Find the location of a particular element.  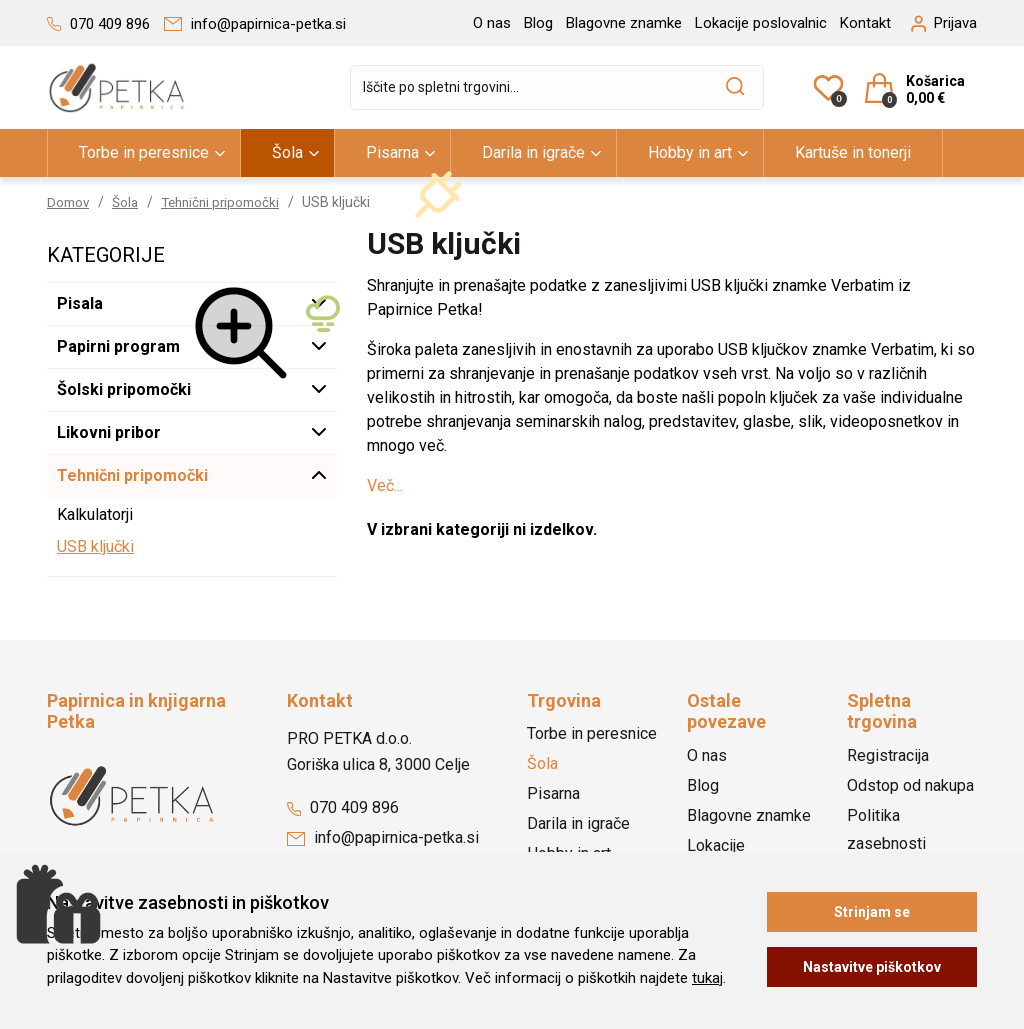

zoom in on content is located at coordinates (241, 333).